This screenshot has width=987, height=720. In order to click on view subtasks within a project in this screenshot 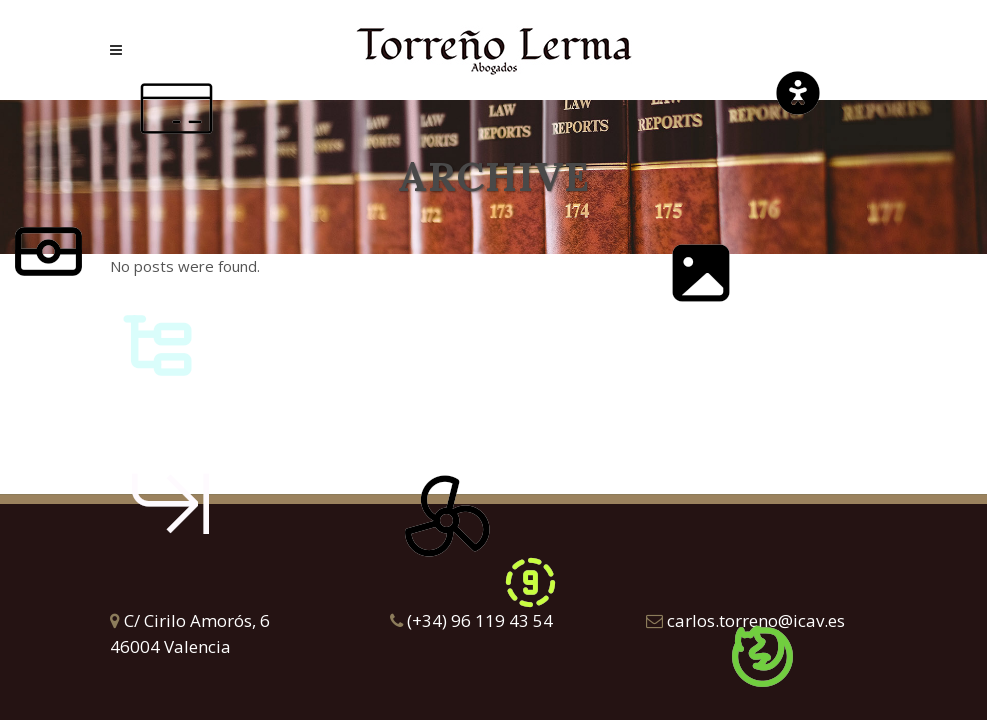, I will do `click(157, 345)`.